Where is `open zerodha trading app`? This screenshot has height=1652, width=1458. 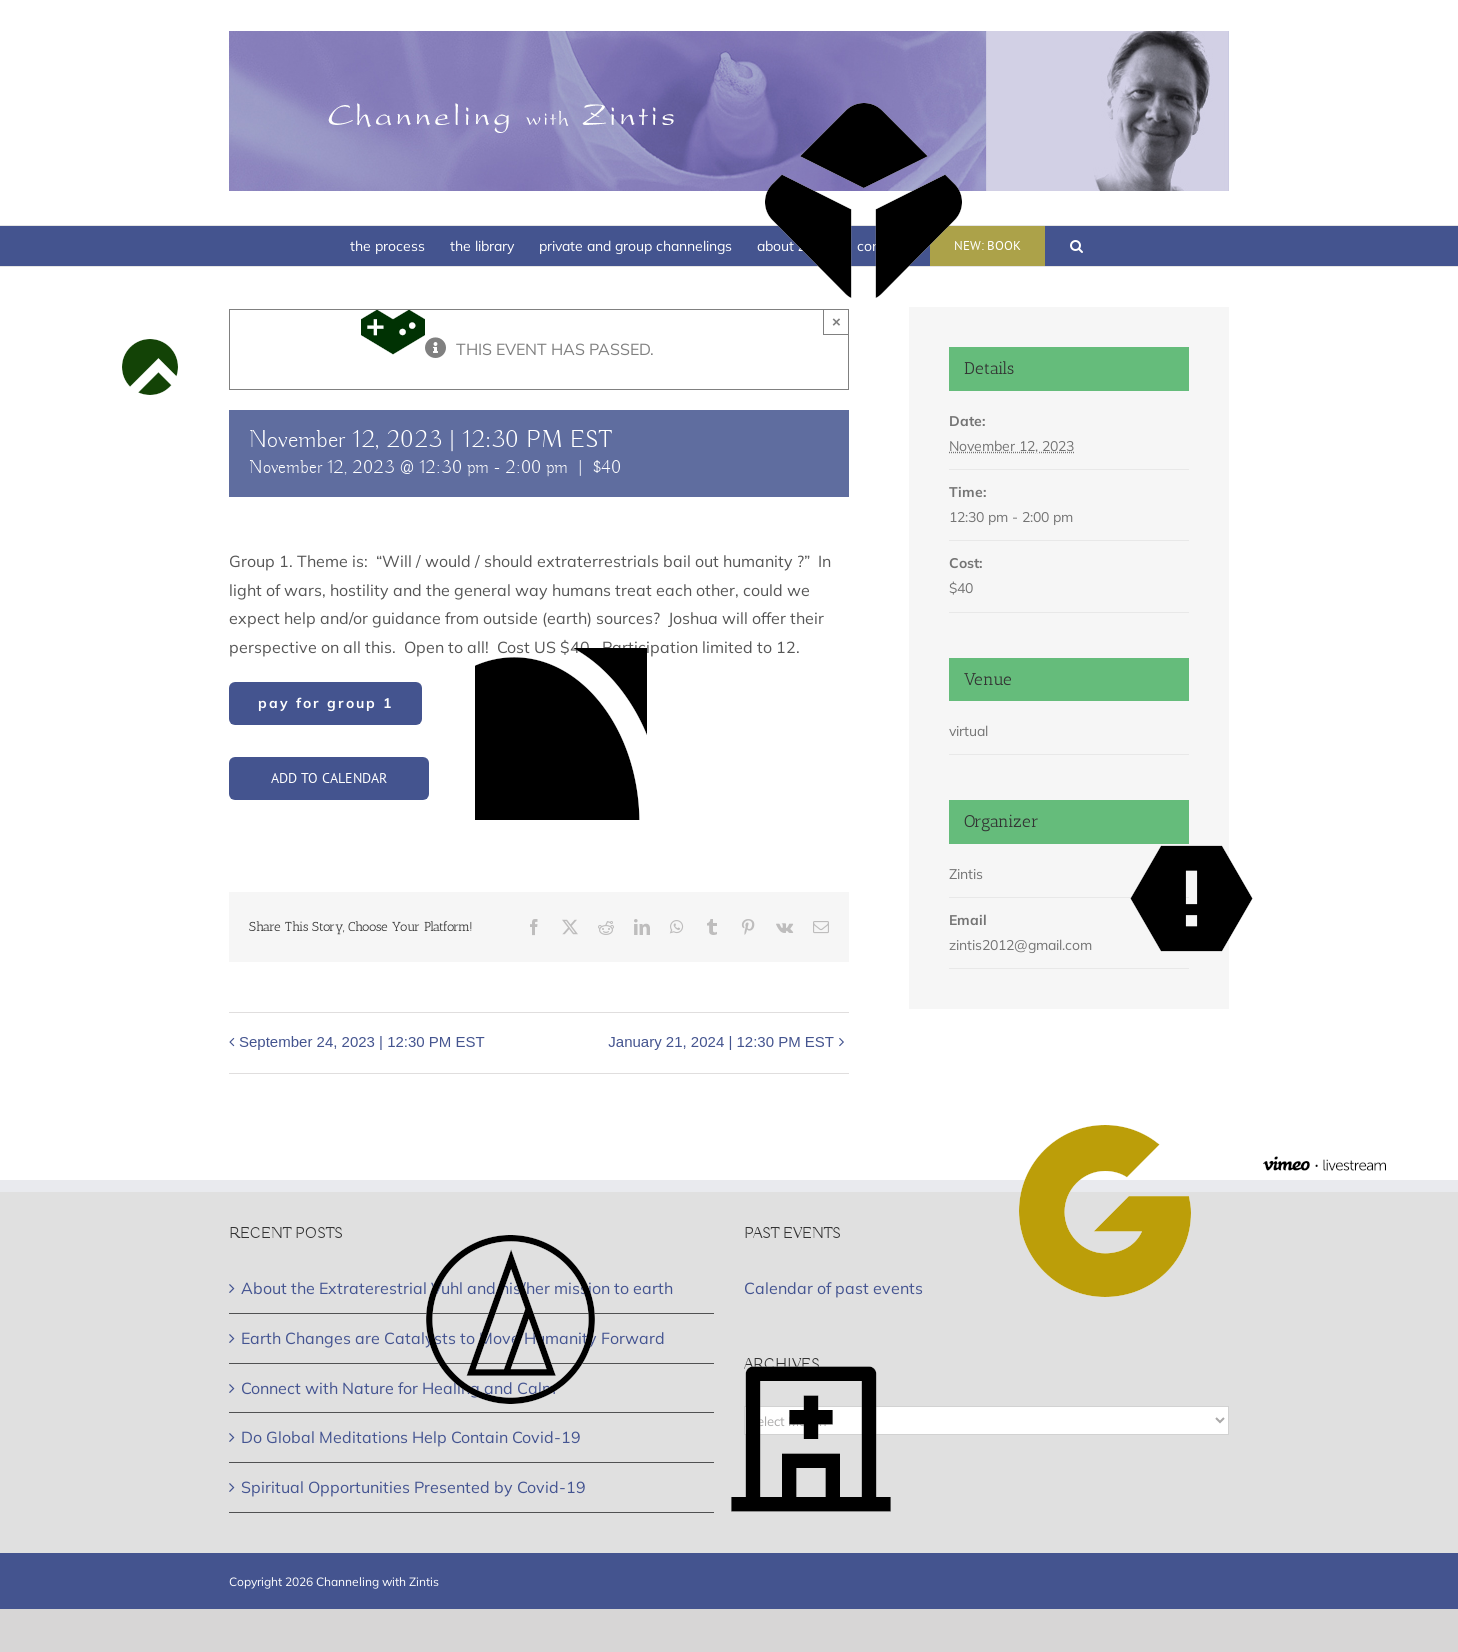 open zerodha trading app is located at coordinates (561, 734).